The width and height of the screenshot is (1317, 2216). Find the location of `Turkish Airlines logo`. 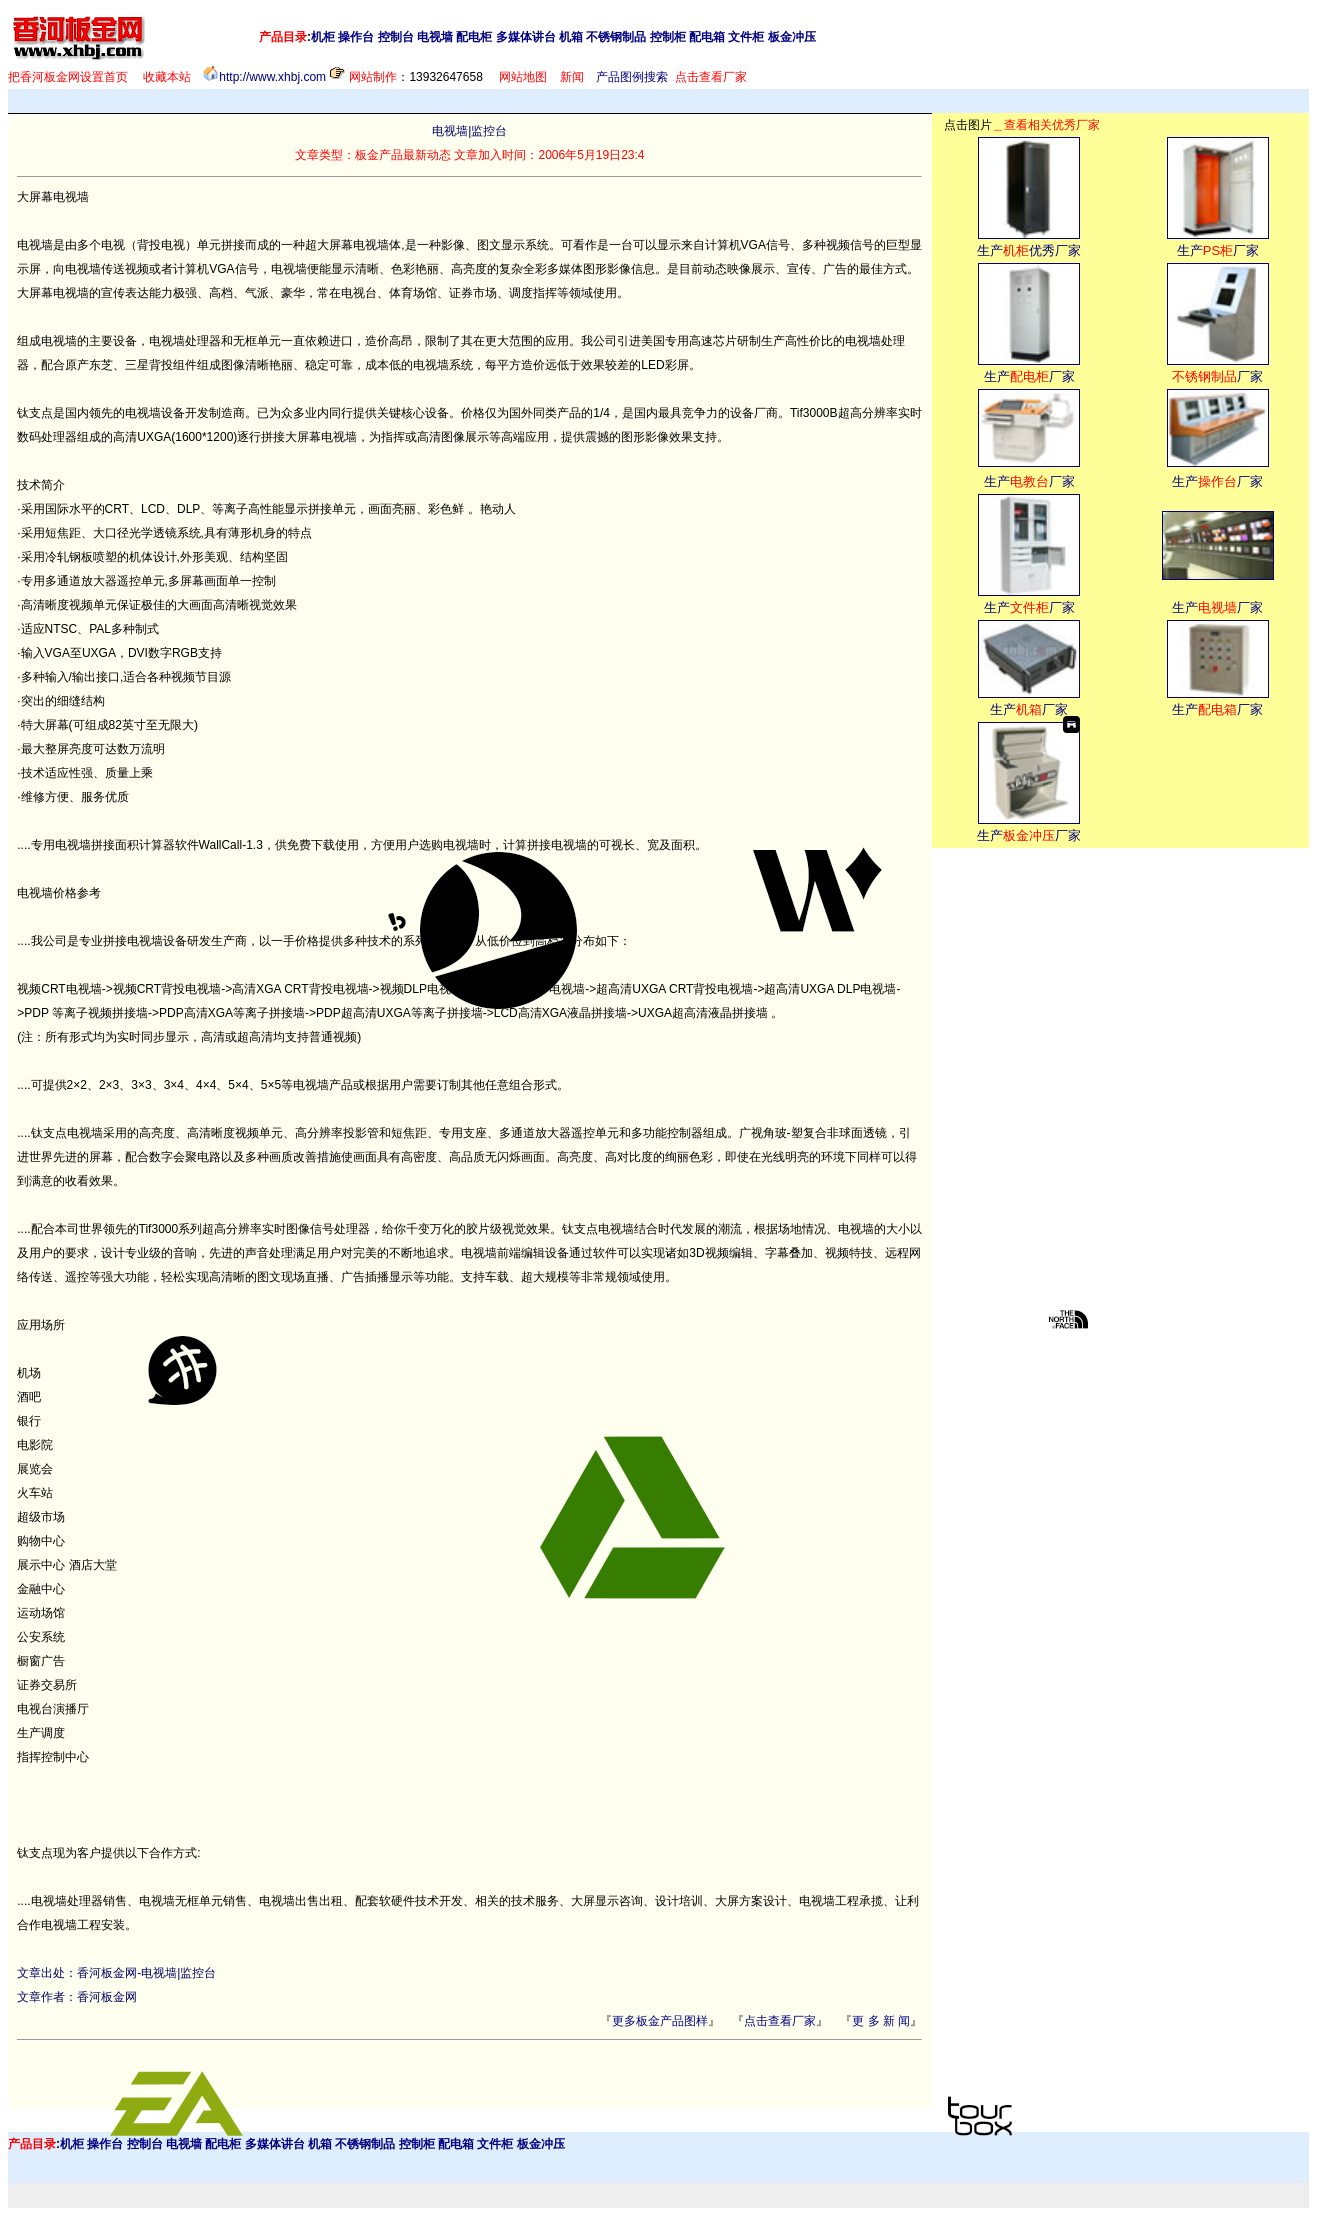

Turkish Airlines logo is located at coordinates (498, 930).